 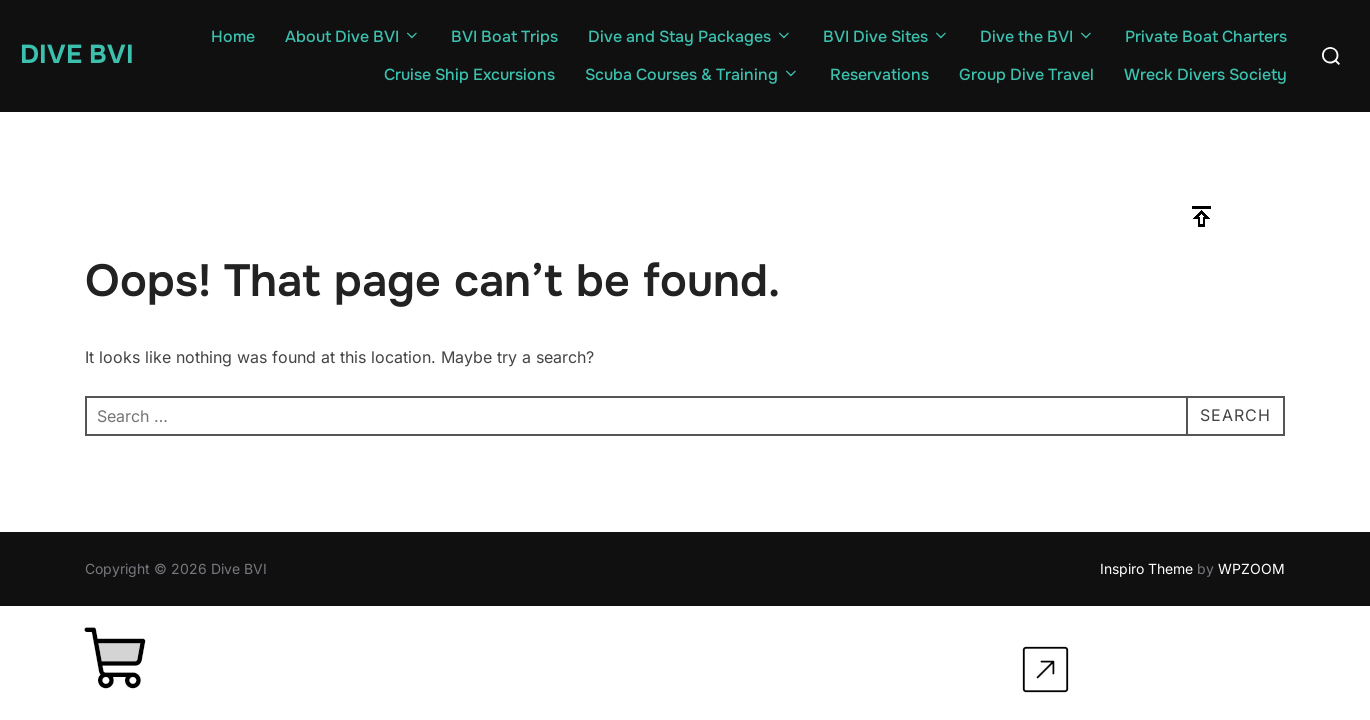 I want to click on open link in new window, so click(x=1045, y=669).